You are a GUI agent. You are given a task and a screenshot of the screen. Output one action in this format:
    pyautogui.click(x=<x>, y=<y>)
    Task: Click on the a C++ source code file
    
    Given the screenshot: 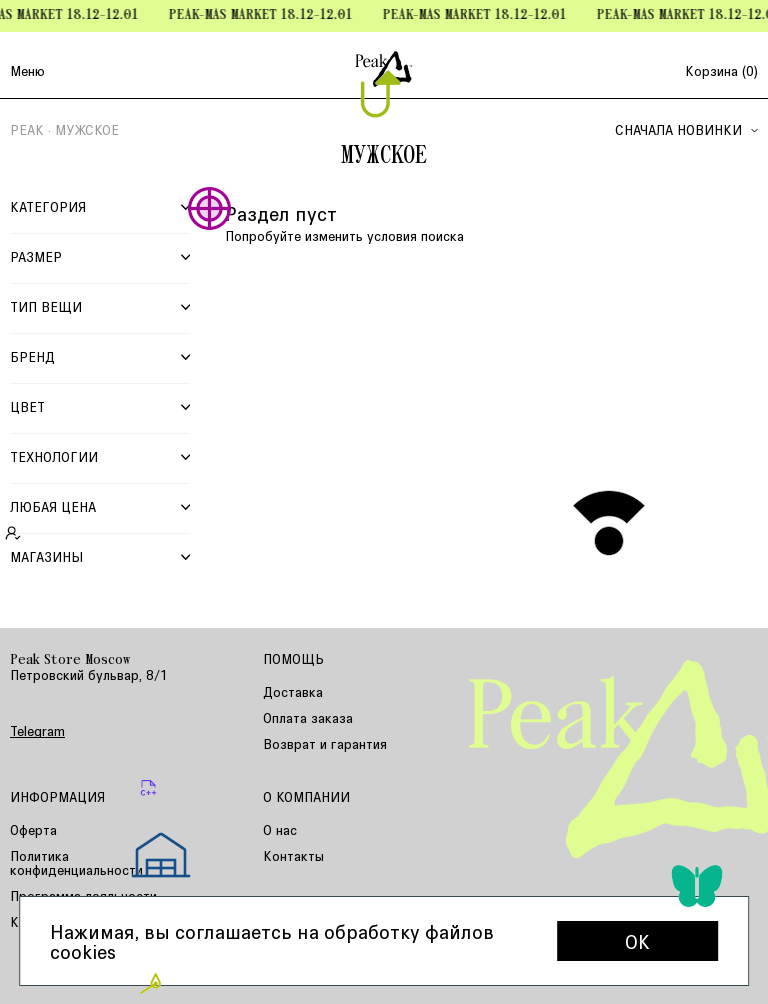 What is the action you would take?
    pyautogui.click(x=148, y=788)
    